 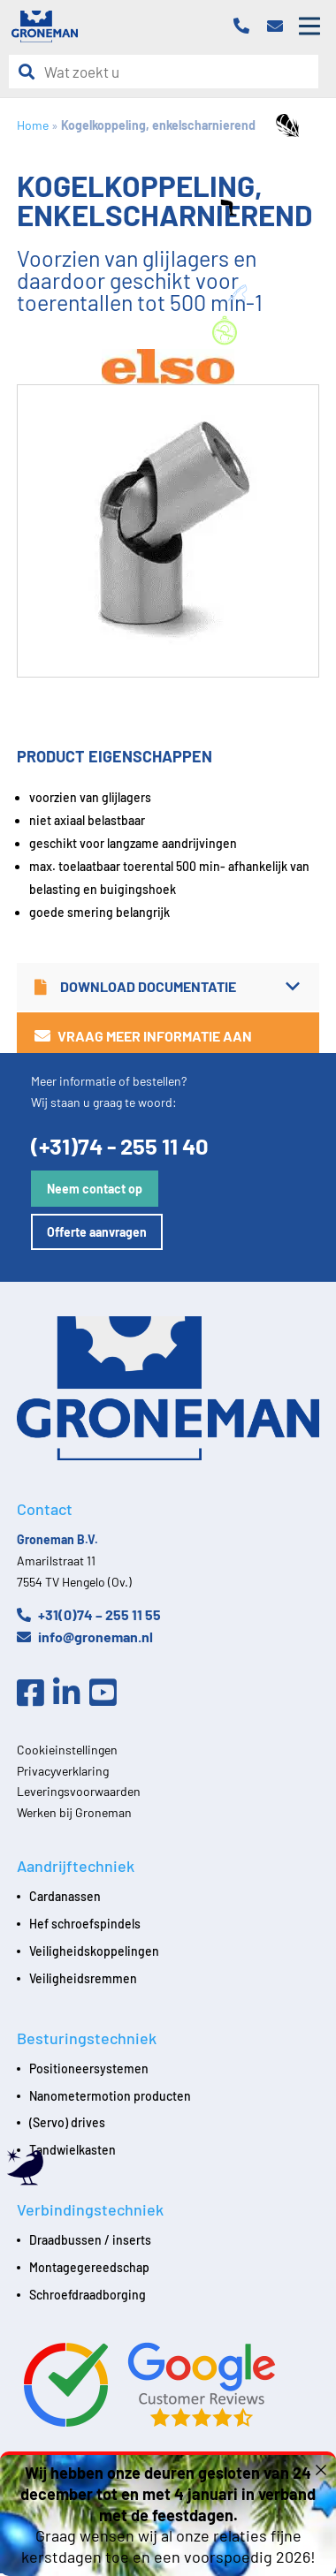 What do you see at coordinates (225, 330) in the screenshot?
I see `navigate to astronomy or celestial tools` at bounding box center [225, 330].